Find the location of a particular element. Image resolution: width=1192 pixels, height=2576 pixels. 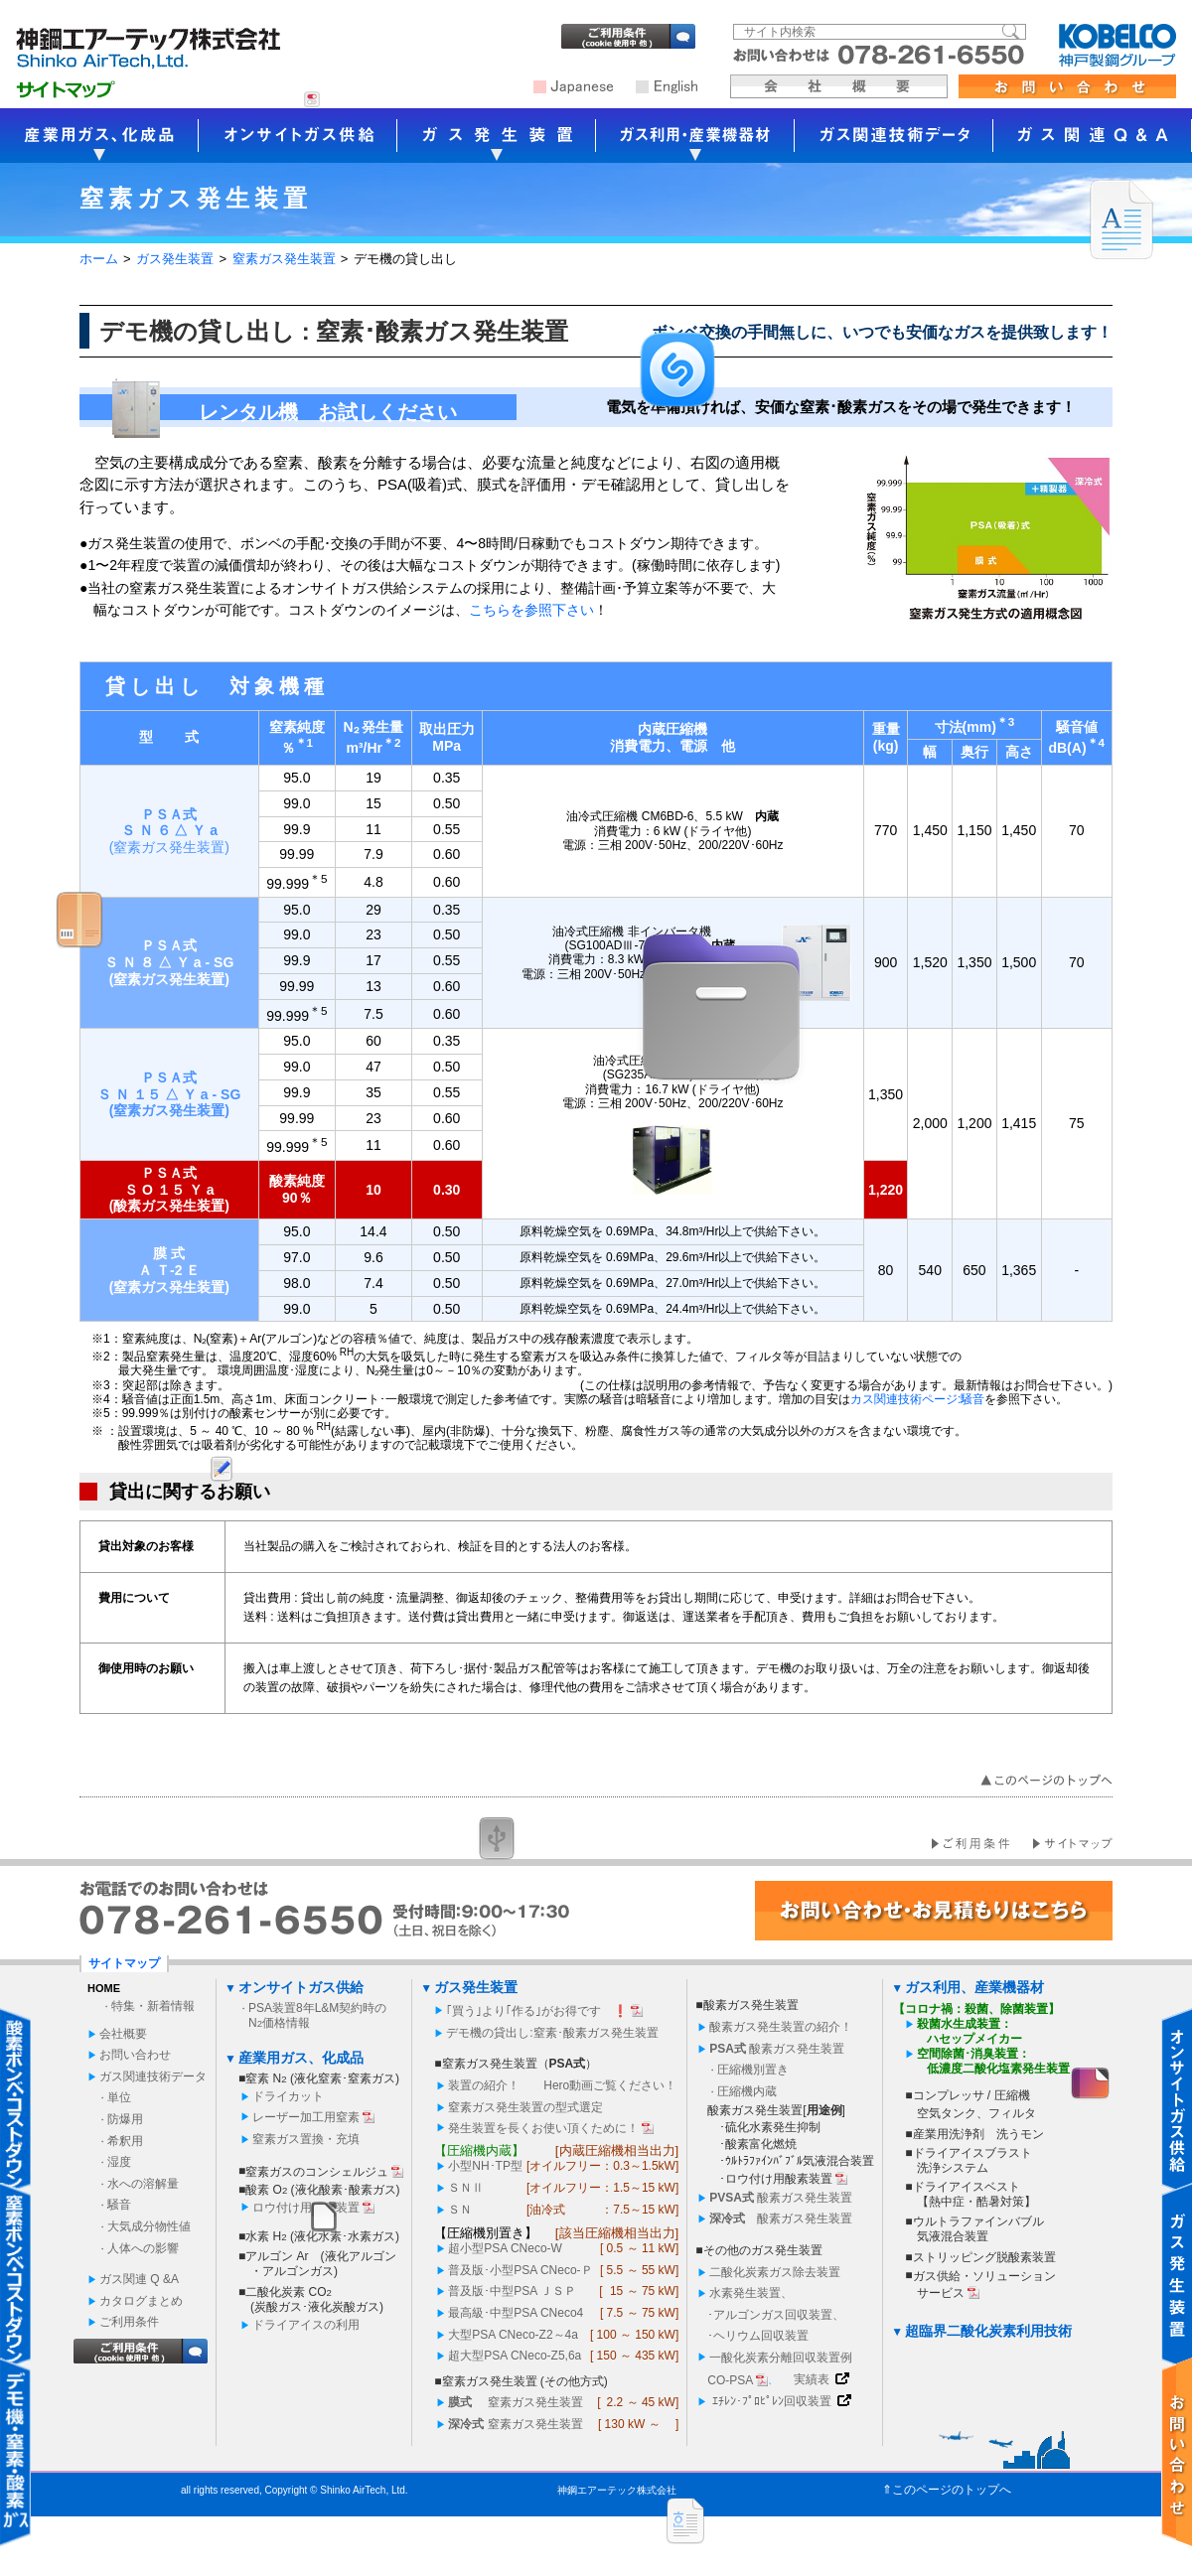

open package manager application is located at coordinates (79, 920).